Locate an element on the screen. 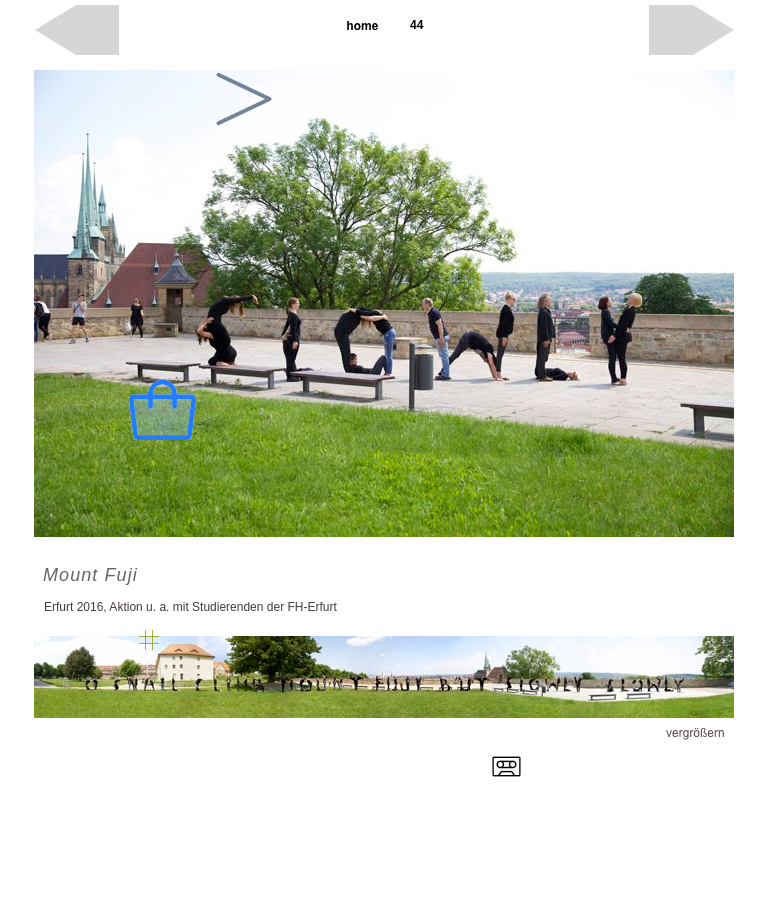 This screenshot has width=768, height=898. access audio recordings or voice memos is located at coordinates (506, 766).